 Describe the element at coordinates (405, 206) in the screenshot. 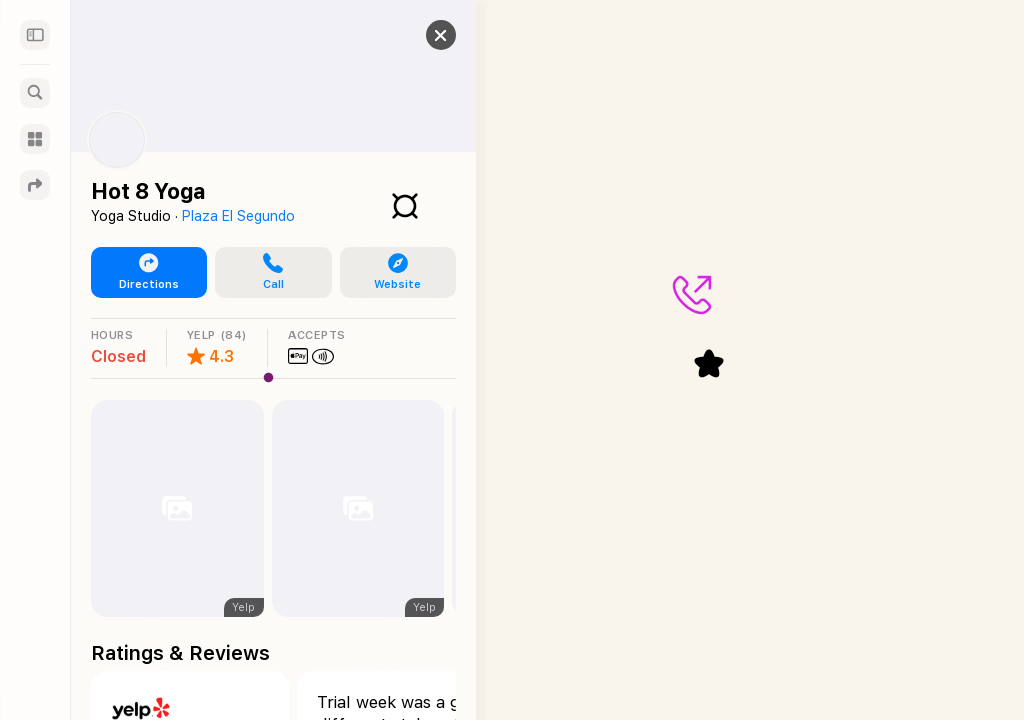

I see `view currency or monetary settings` at that location.